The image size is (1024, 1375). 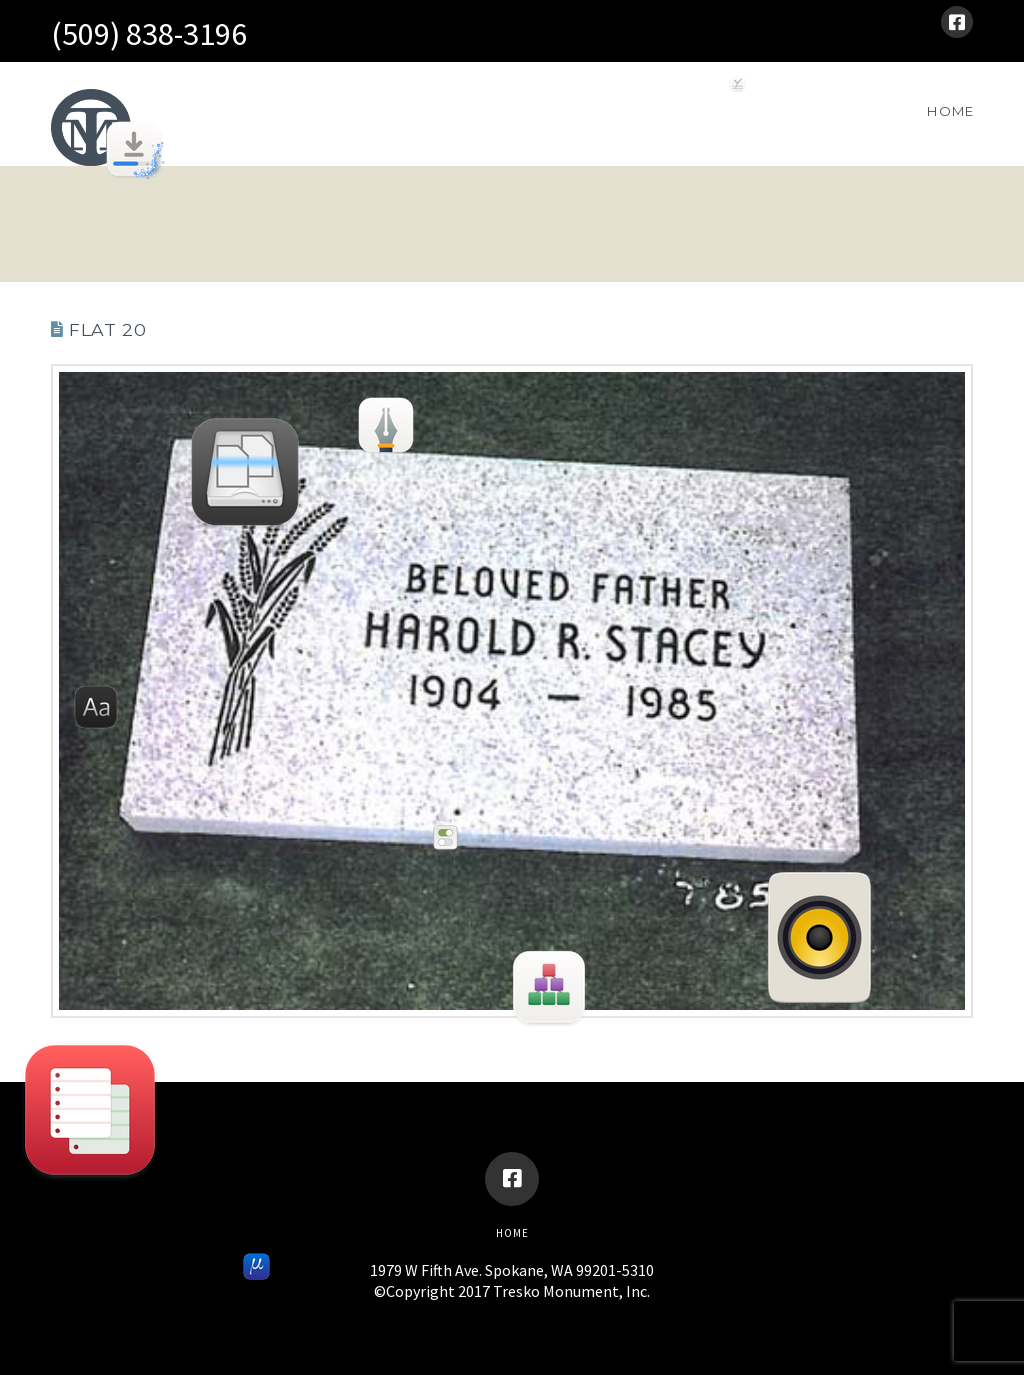 What do you see at coordinates (737, 83) in the screenshot?
I see `open khronos time tracking app` at bounding box center [737, 83].